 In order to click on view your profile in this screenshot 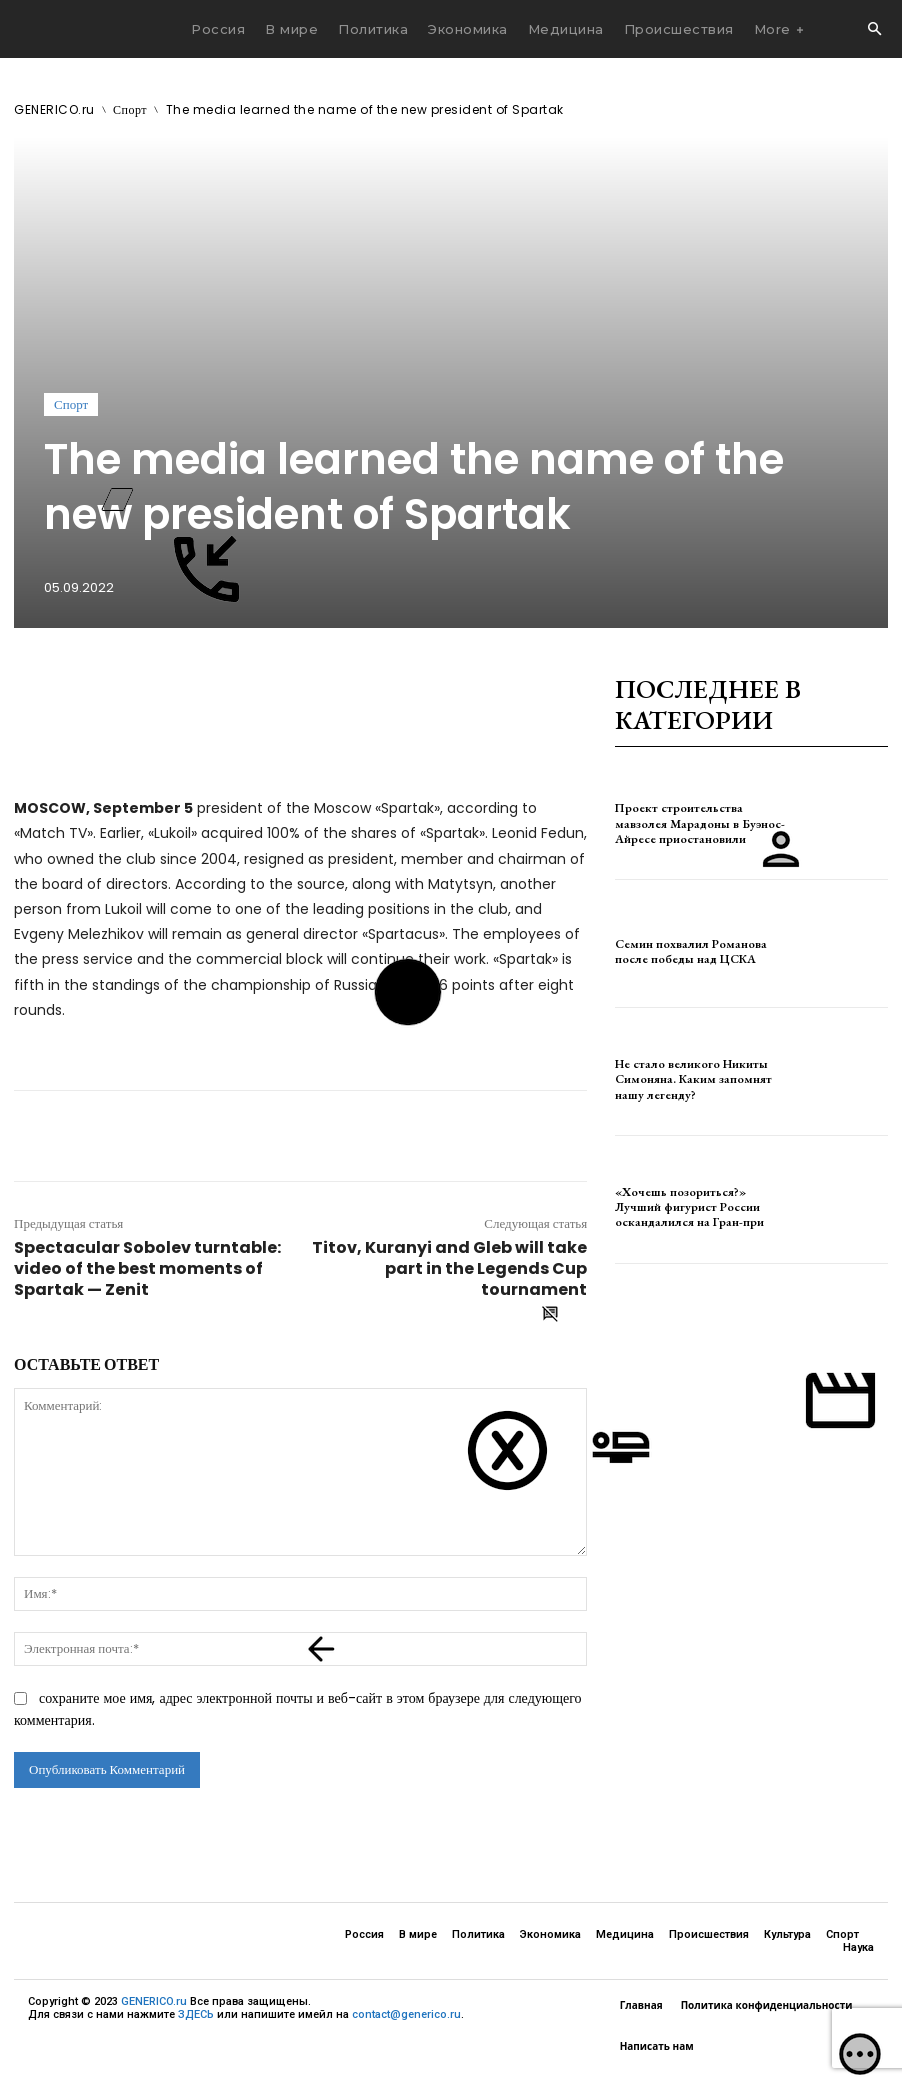, I will do `click(781, 849)`.